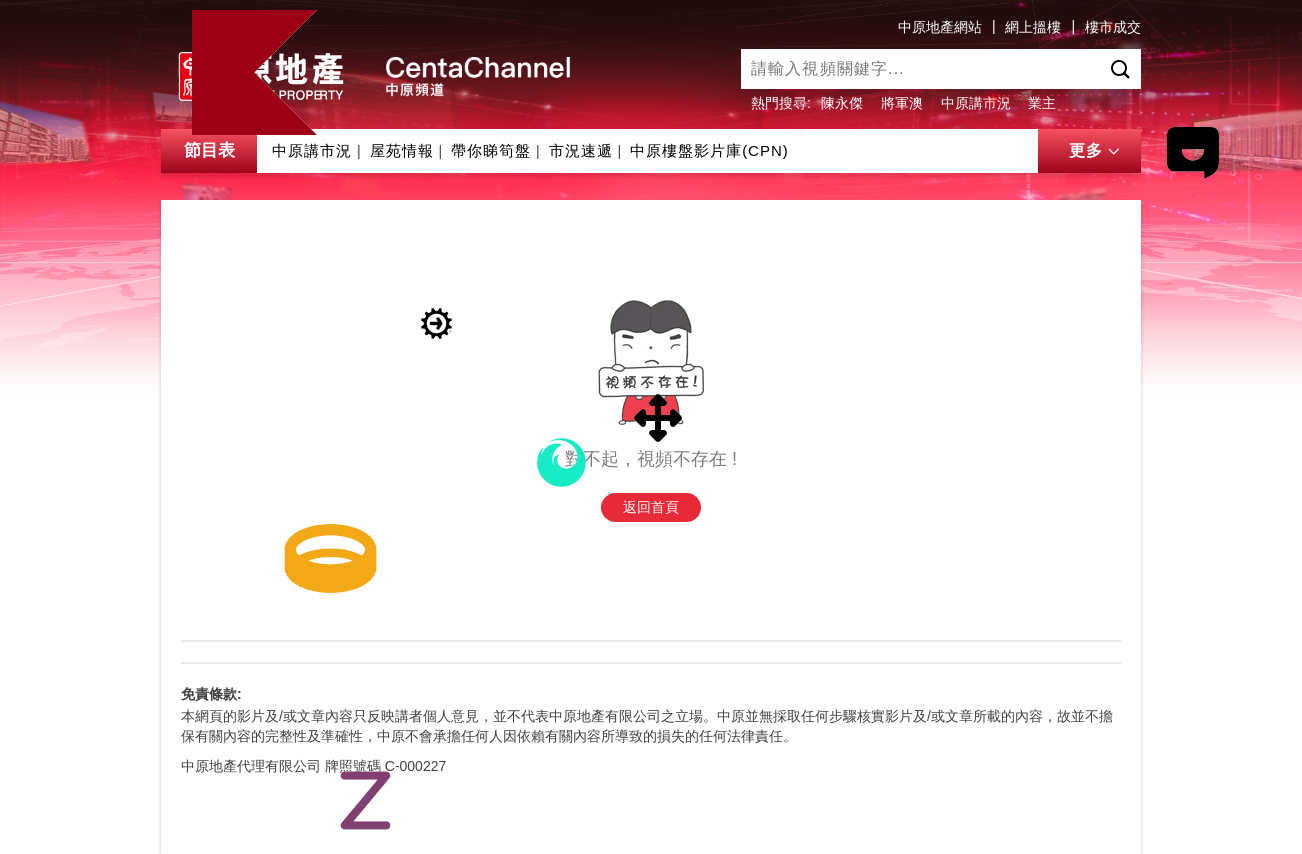 This screenshot has width=1302, height=854. Describe the element at coordinates (658, 418) in the screenshot. I see `move or drag an element freely` at that location.